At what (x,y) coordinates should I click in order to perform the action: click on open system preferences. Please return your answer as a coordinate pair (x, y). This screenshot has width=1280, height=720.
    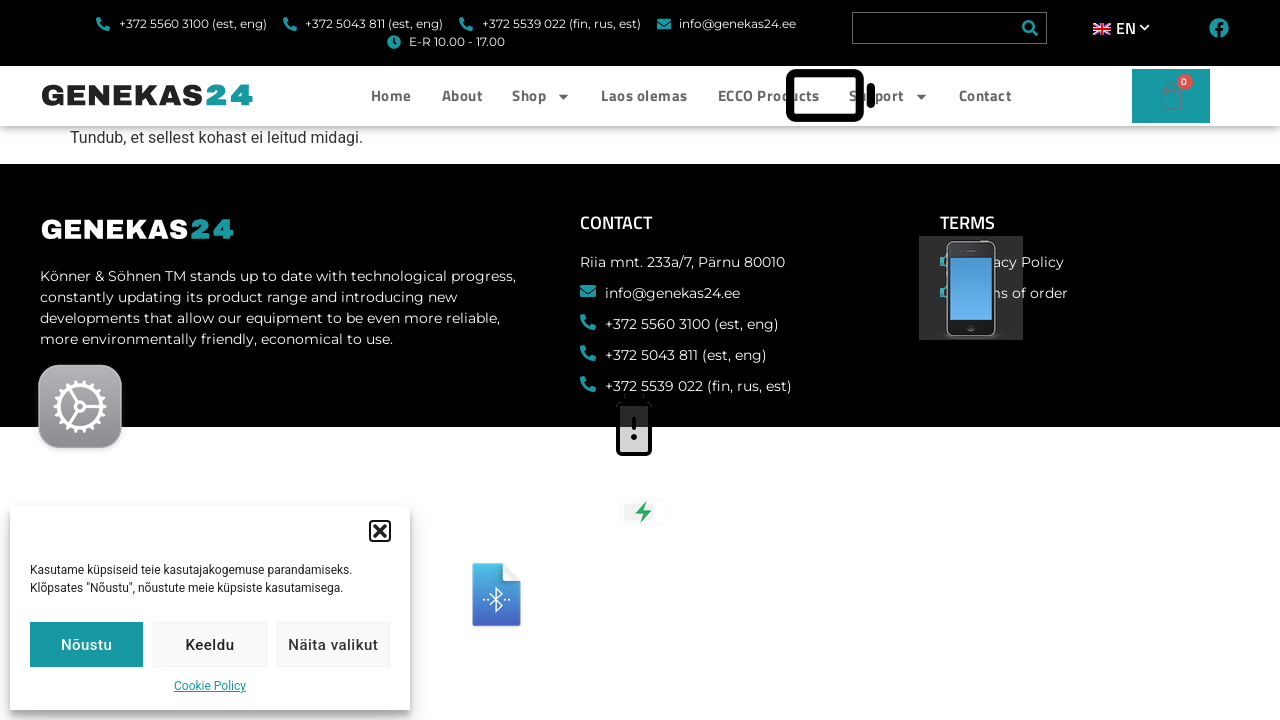
    Looking at the image, I should click on (80, 408).